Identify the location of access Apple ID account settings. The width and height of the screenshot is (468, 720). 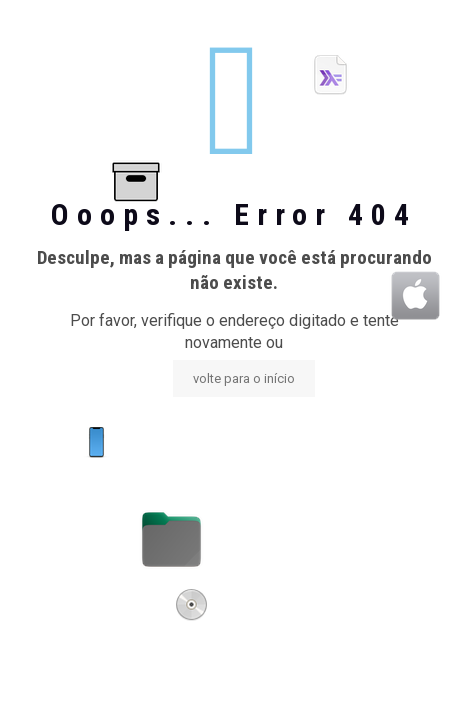
(415, 295).